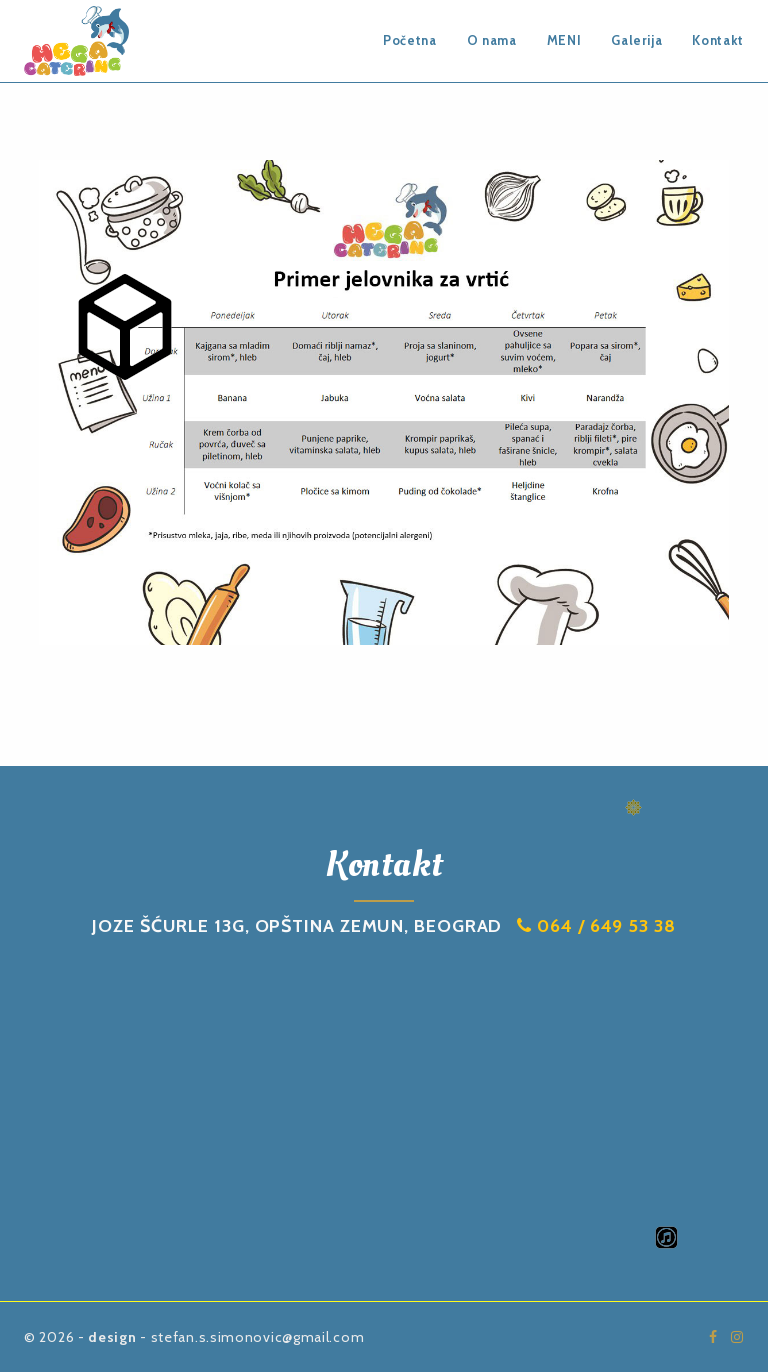 This screenshot has height=1372, width=768. Describe the element at coordinates (125, 327) in the screenshot. I see `open Hack The Box platform` at that location.